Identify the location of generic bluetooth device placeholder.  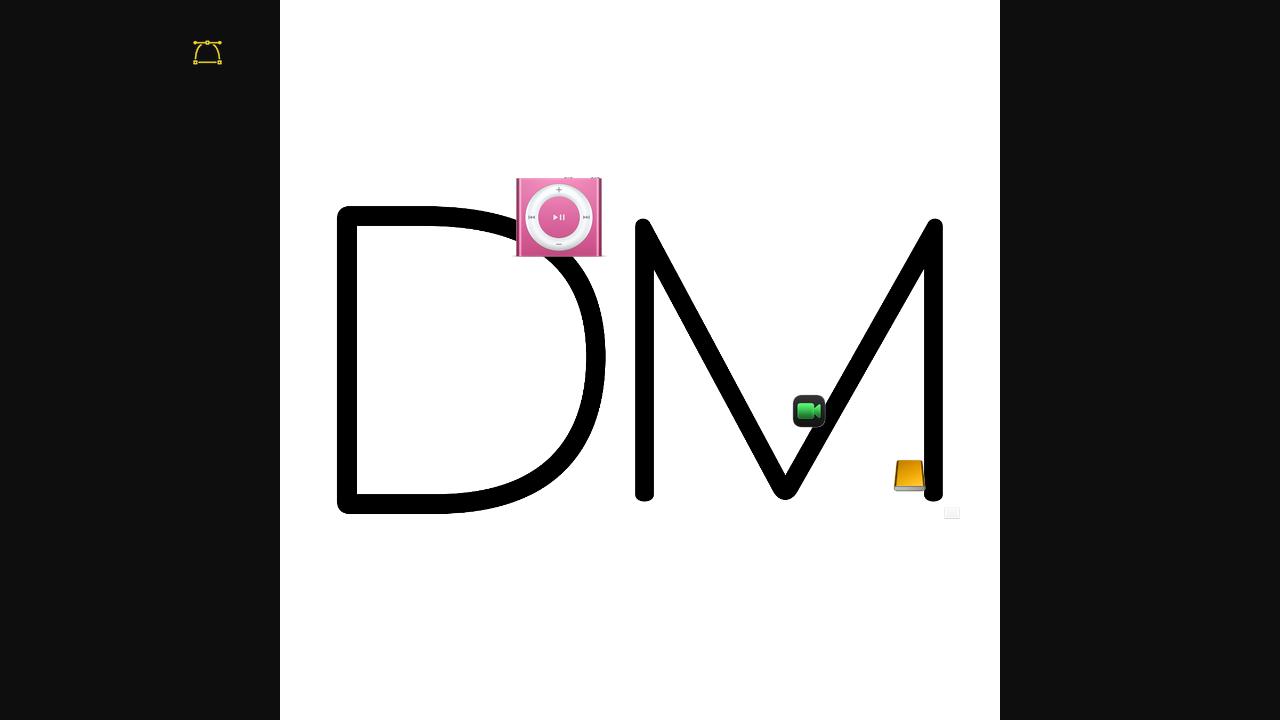
(952, 513).